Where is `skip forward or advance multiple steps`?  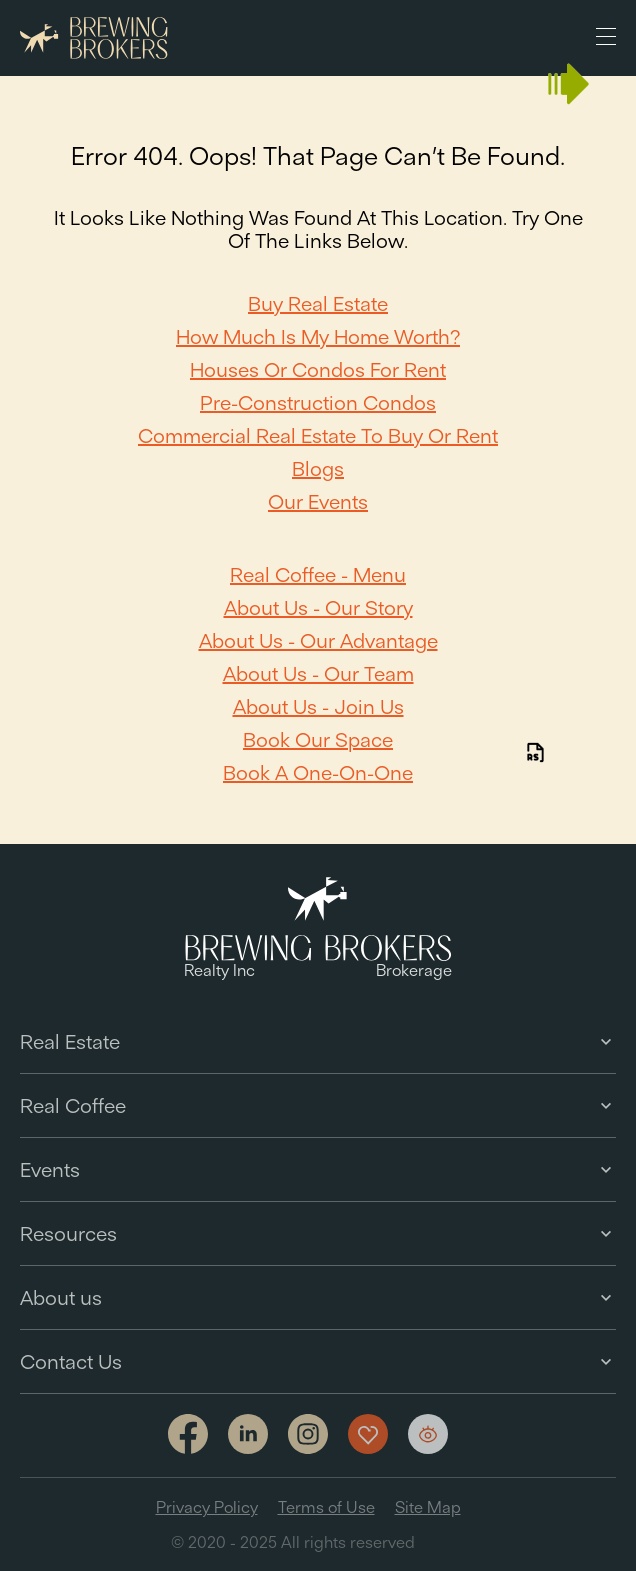 skip forward or advance multiple steps is located at coordinates (567, 84).